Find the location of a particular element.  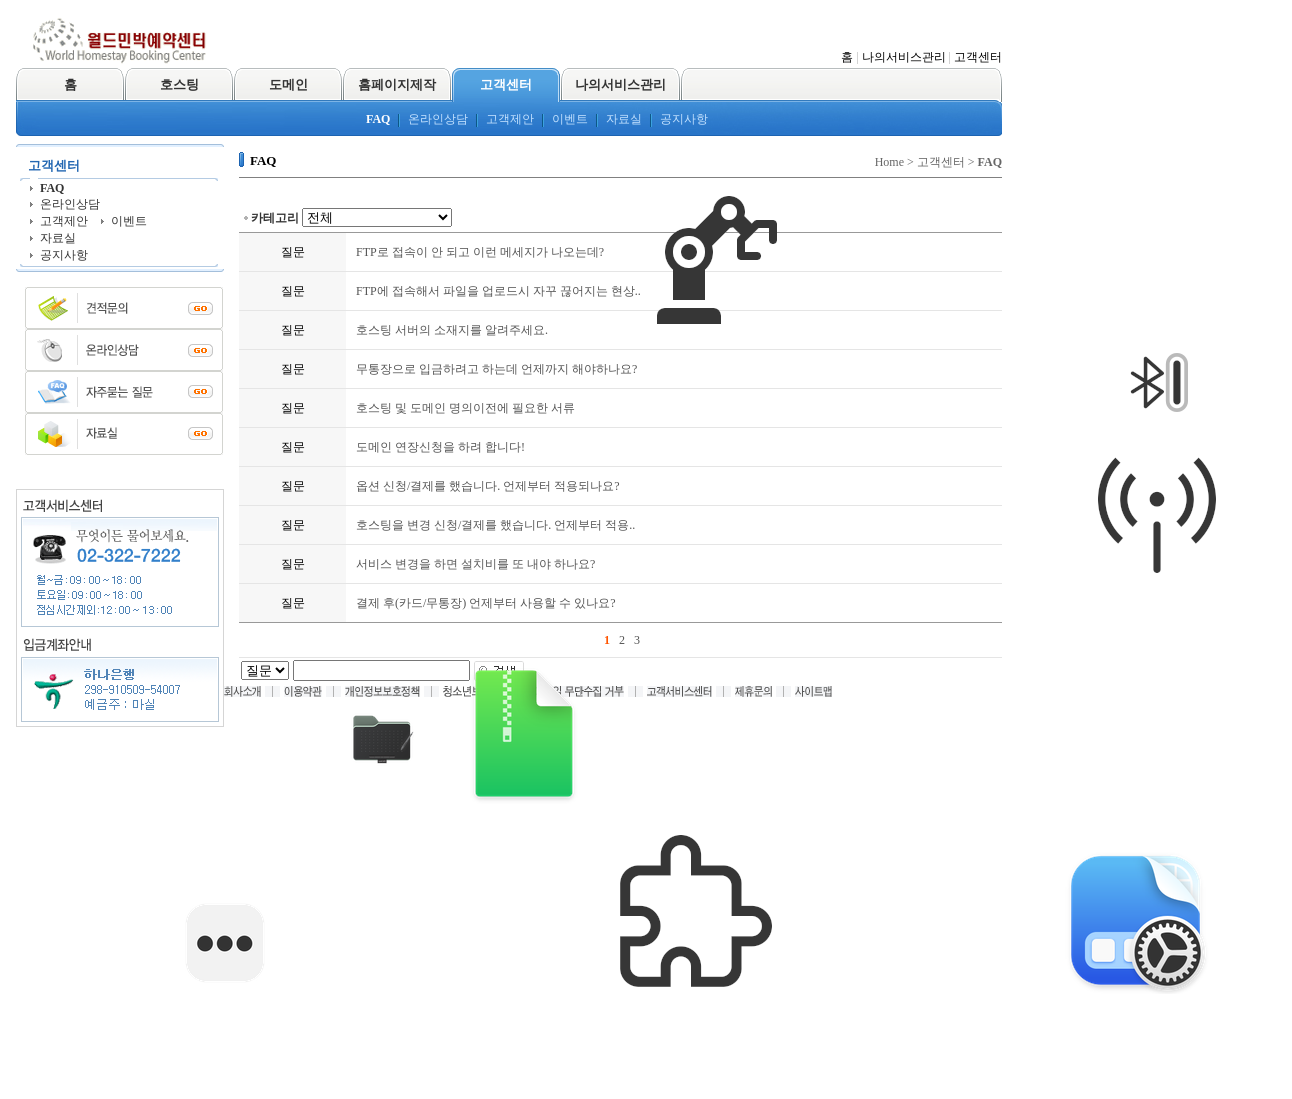

view other applications or categories is located at coordinates (225, 943).